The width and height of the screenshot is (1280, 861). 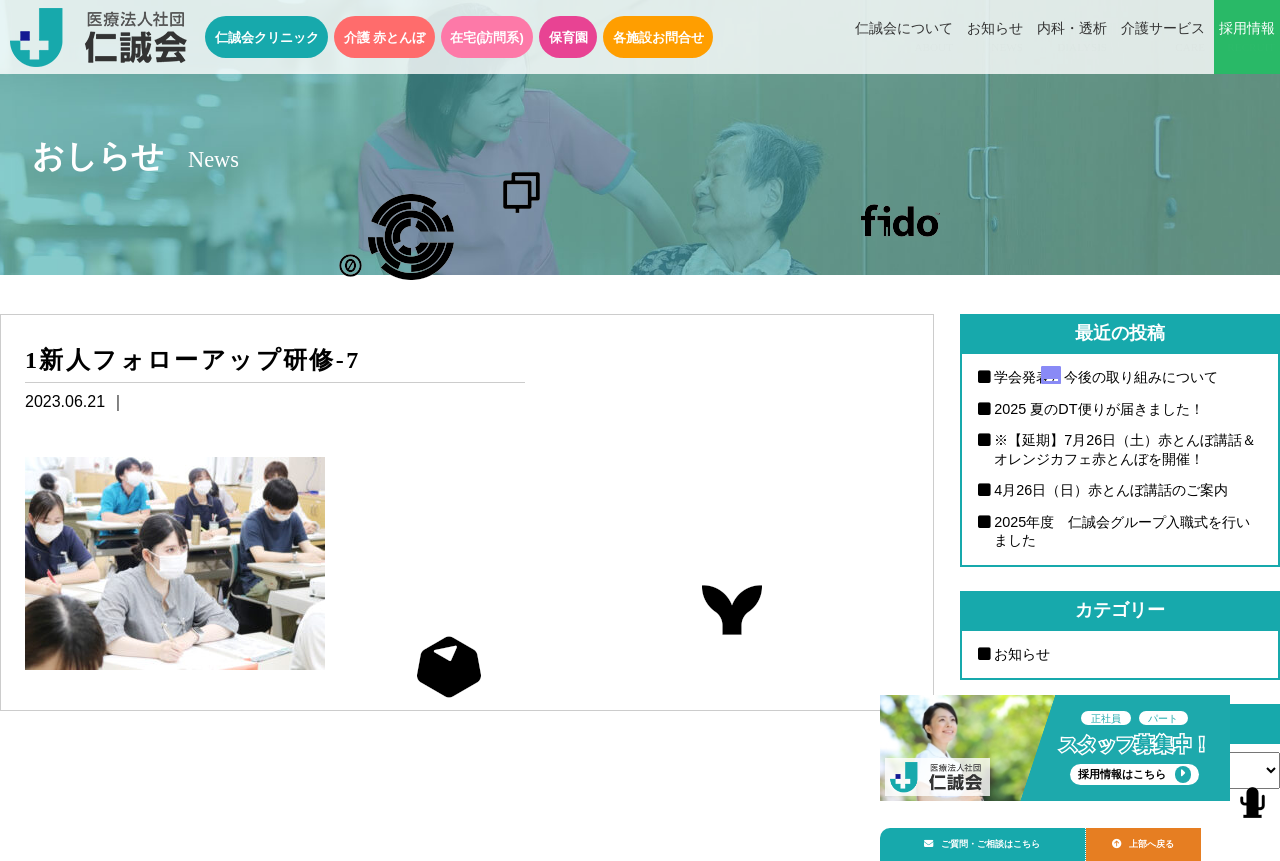 What do you see at coordinates (1051, 375) in the screenshot?
I see `switch to bottom panel layout` at bounding box center [1051, 375].